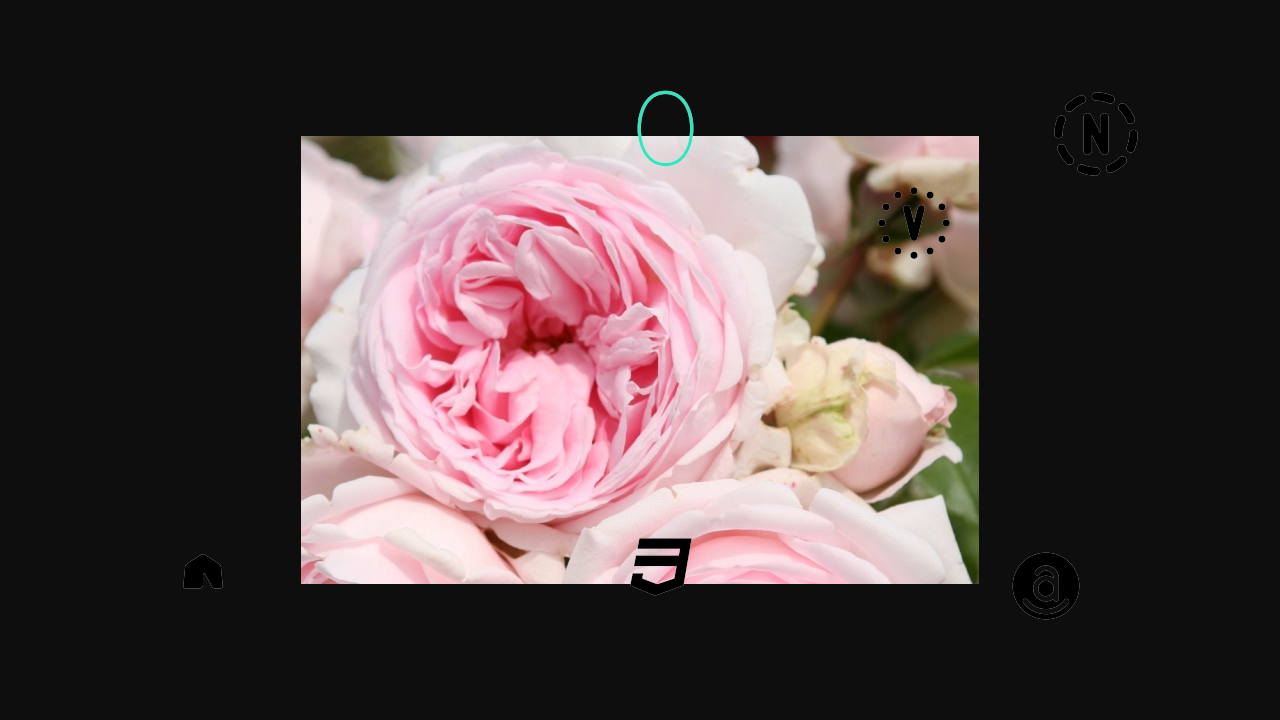 The width and height of the screenshot is (1280, 720). I want to click on open the Amazon app or website, so click(1046, 586).